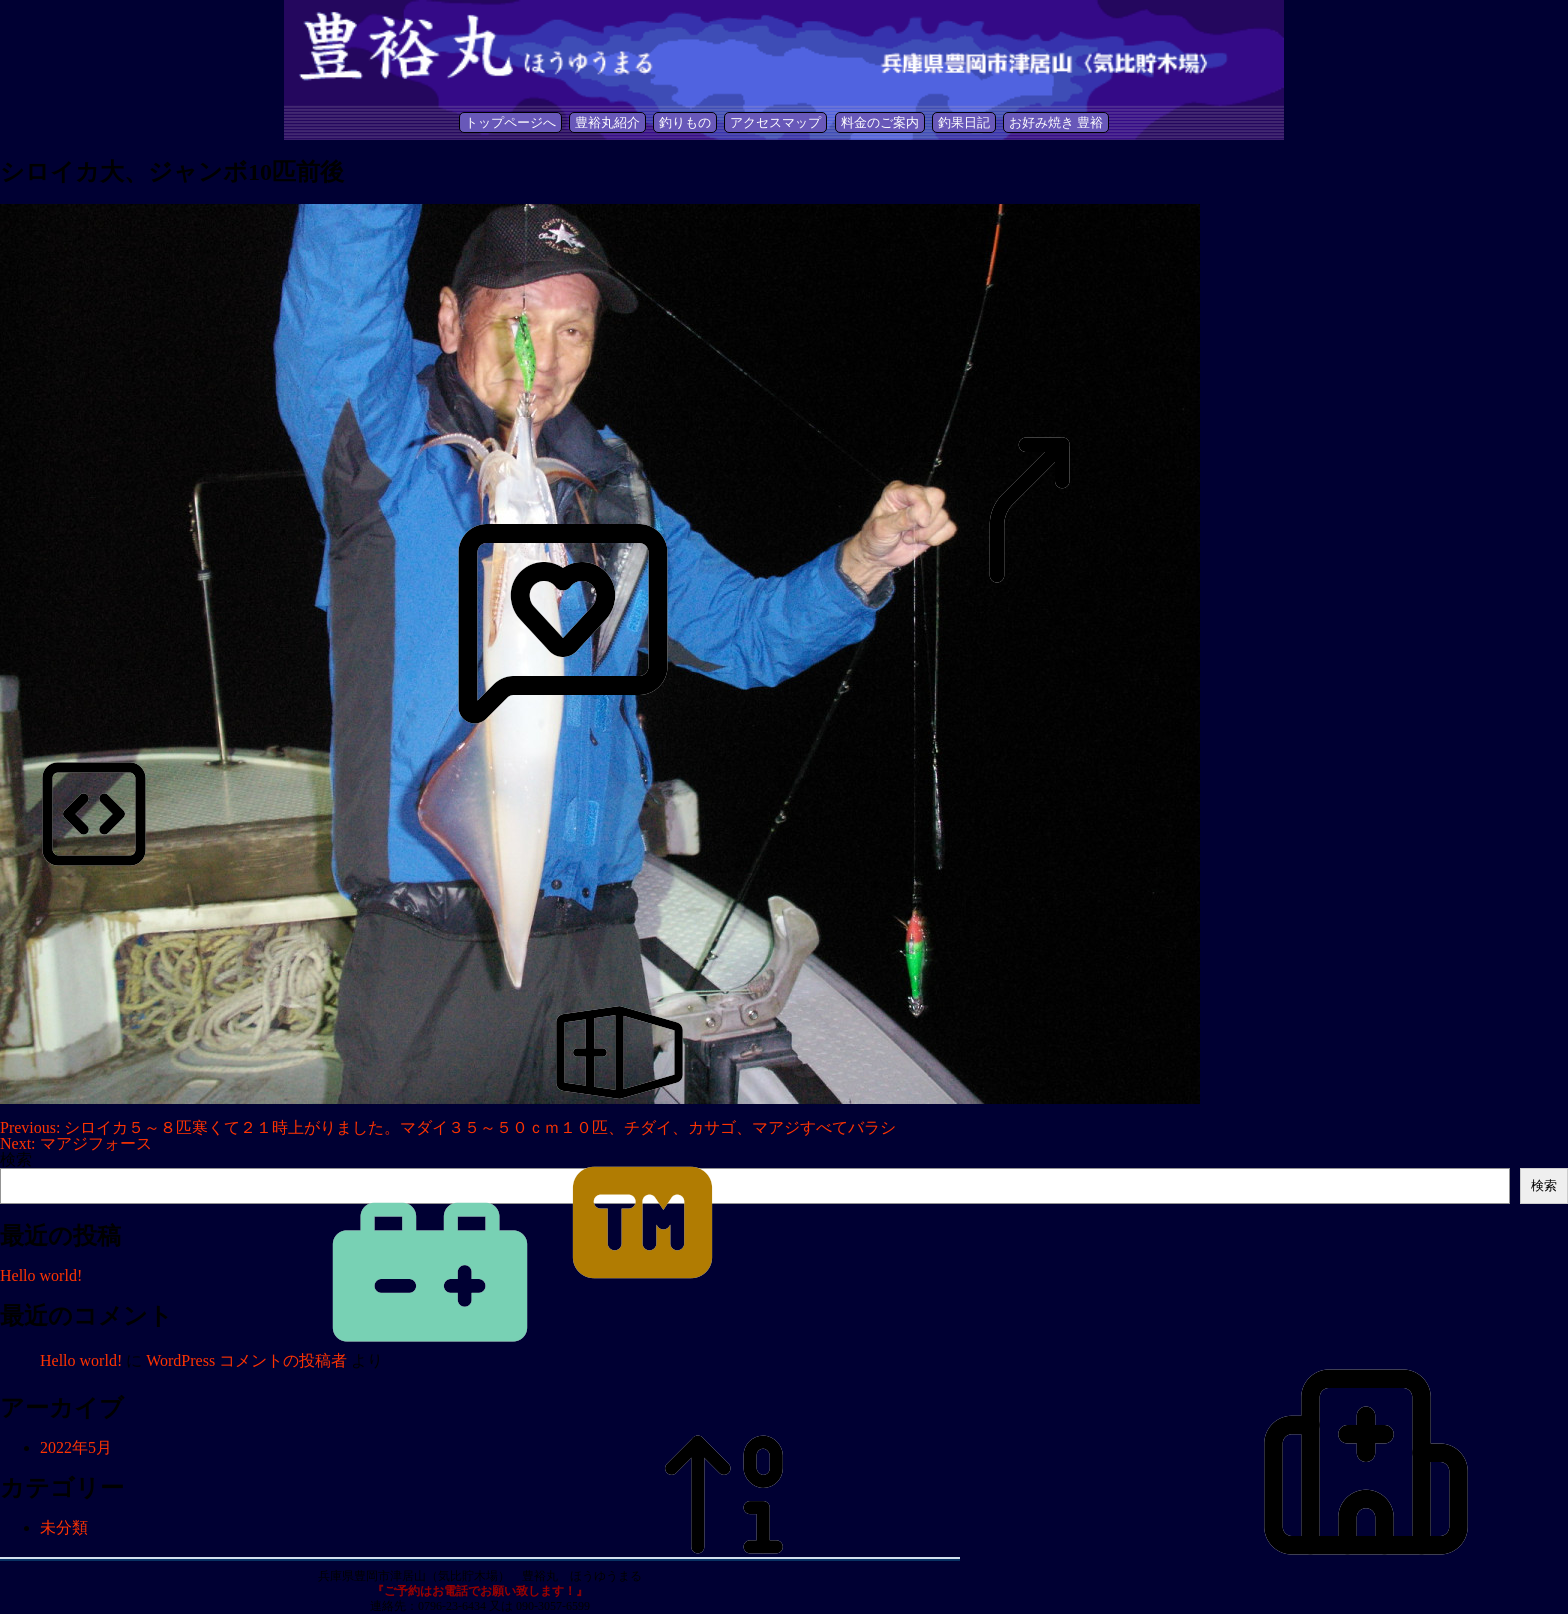 Image resolution: width=1568 pixels, height=1614 pixels. Describe the element at coordinates (563, 619) in the screenshot. I see `send a like or love reaction in chat` at that location.